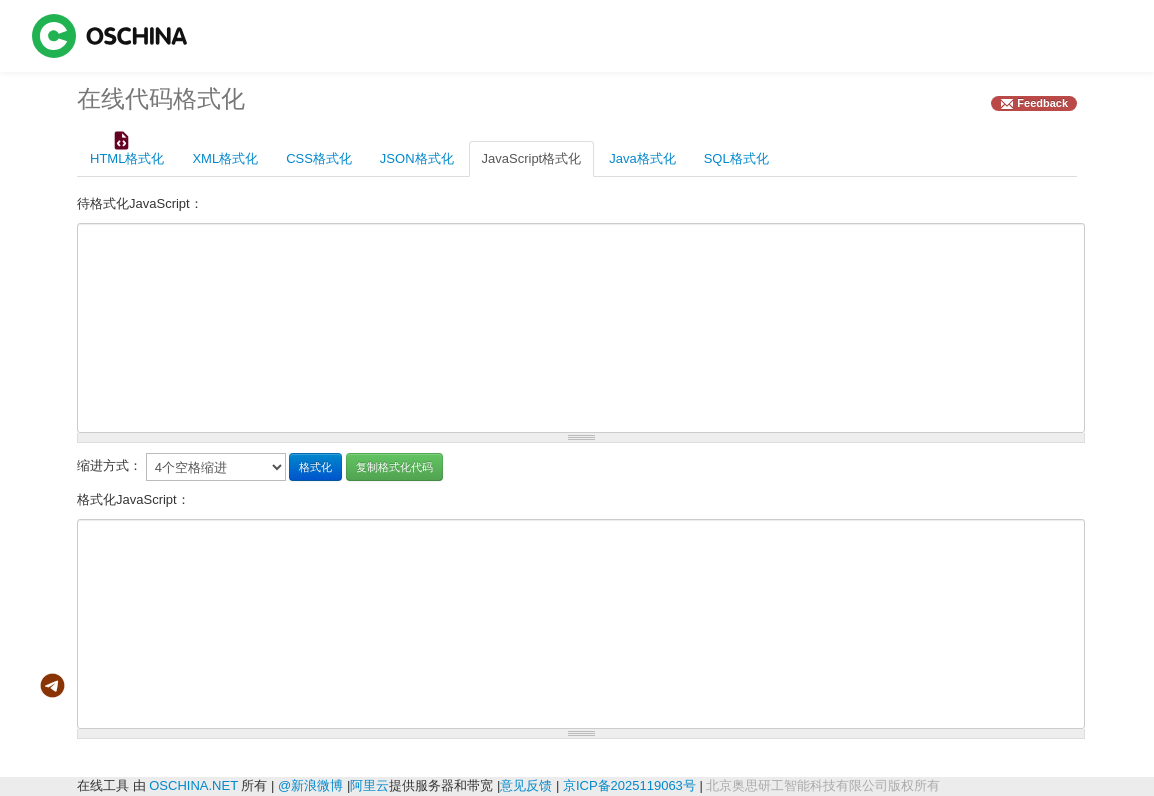  What do you see at coordinates (121, 140) in the screenshot?
I see `view source code file` at bounding box center [121, 140].